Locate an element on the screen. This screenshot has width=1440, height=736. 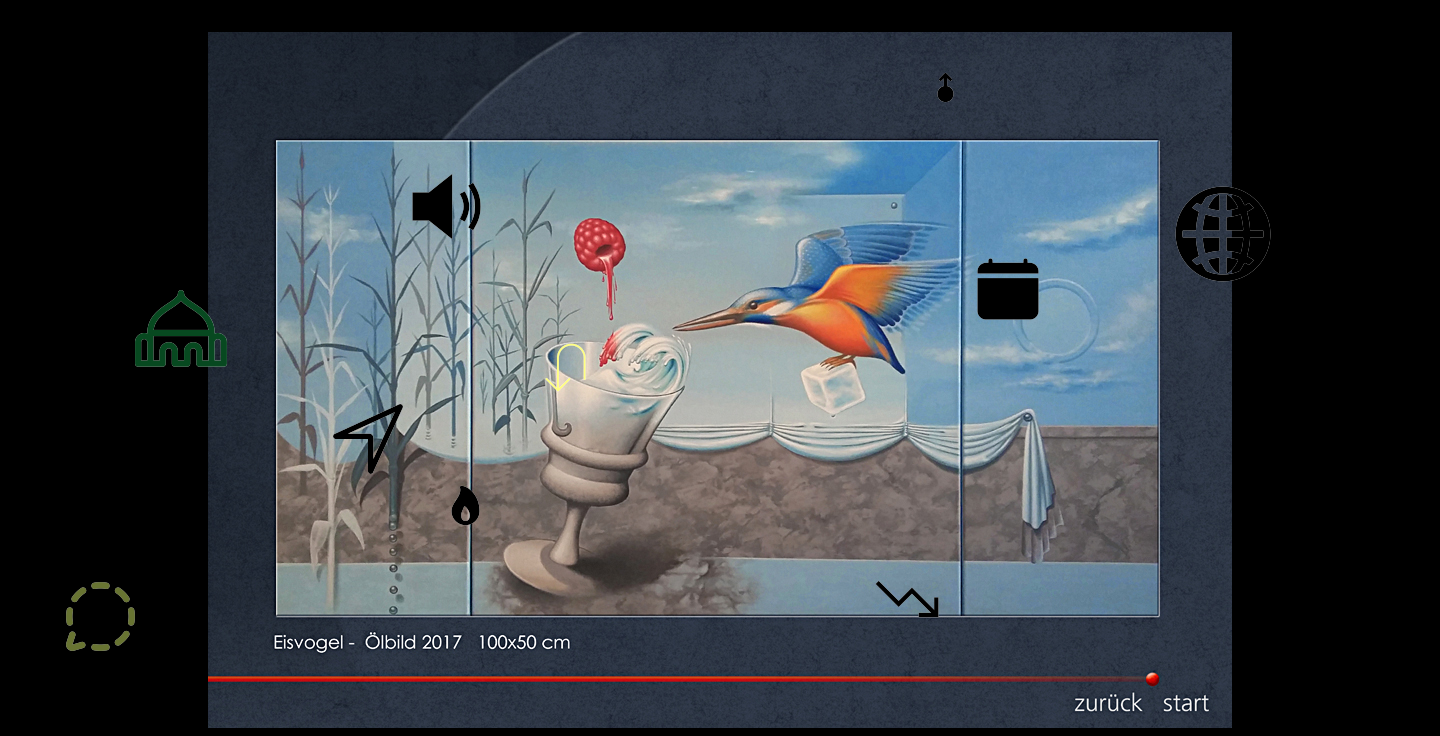
swipe up to continue or dismiss is located at coordinates (945, 87).